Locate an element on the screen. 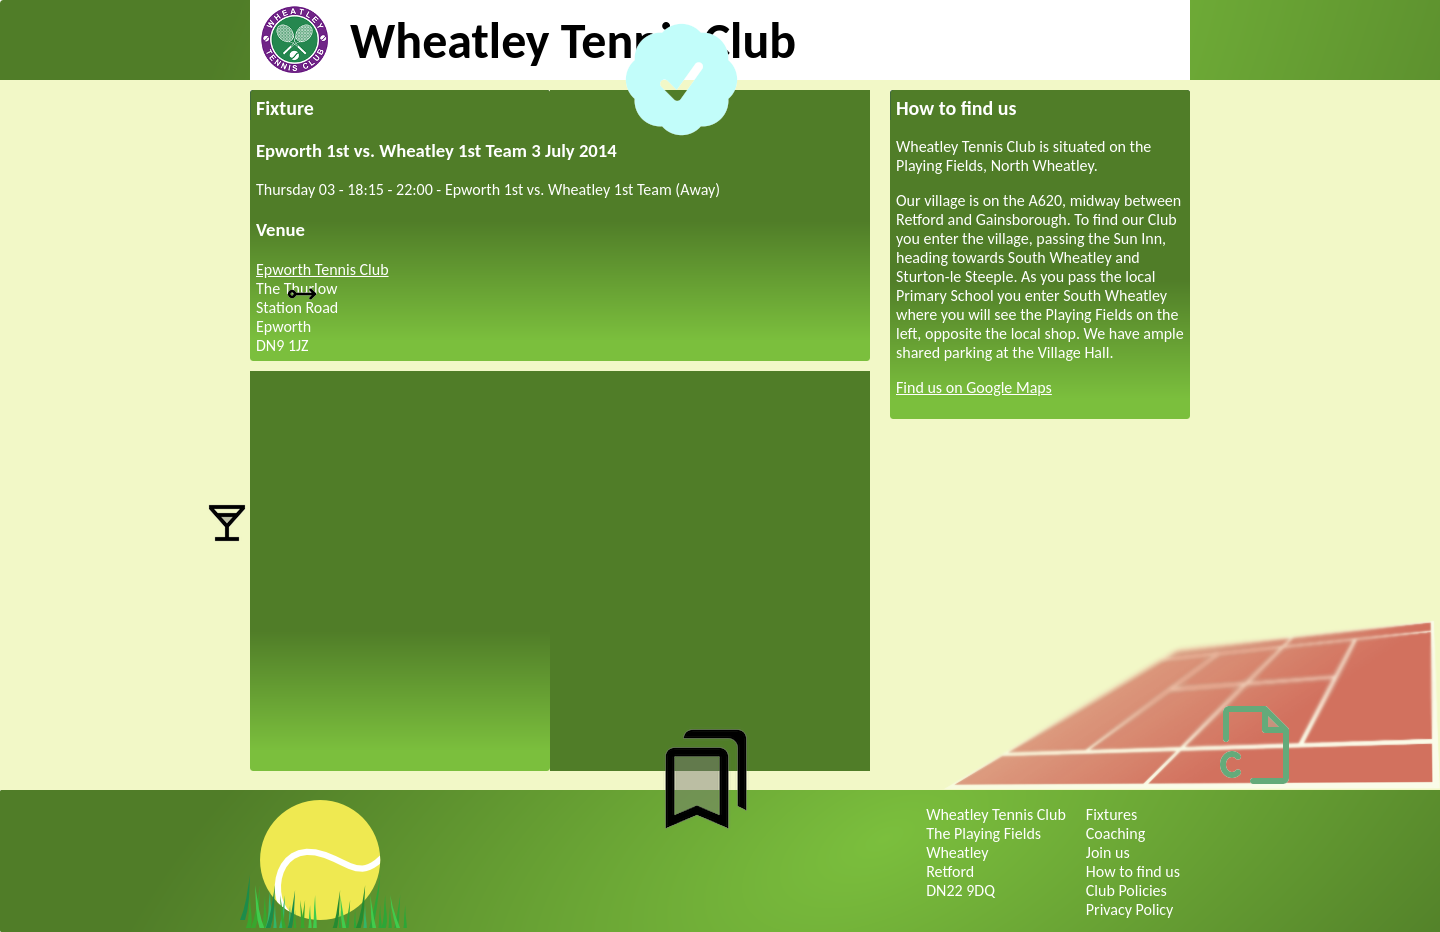 Image resolution: width=1440 pixels, height=932 pixels. verified account or profile status is located at coordinates (681, 79).